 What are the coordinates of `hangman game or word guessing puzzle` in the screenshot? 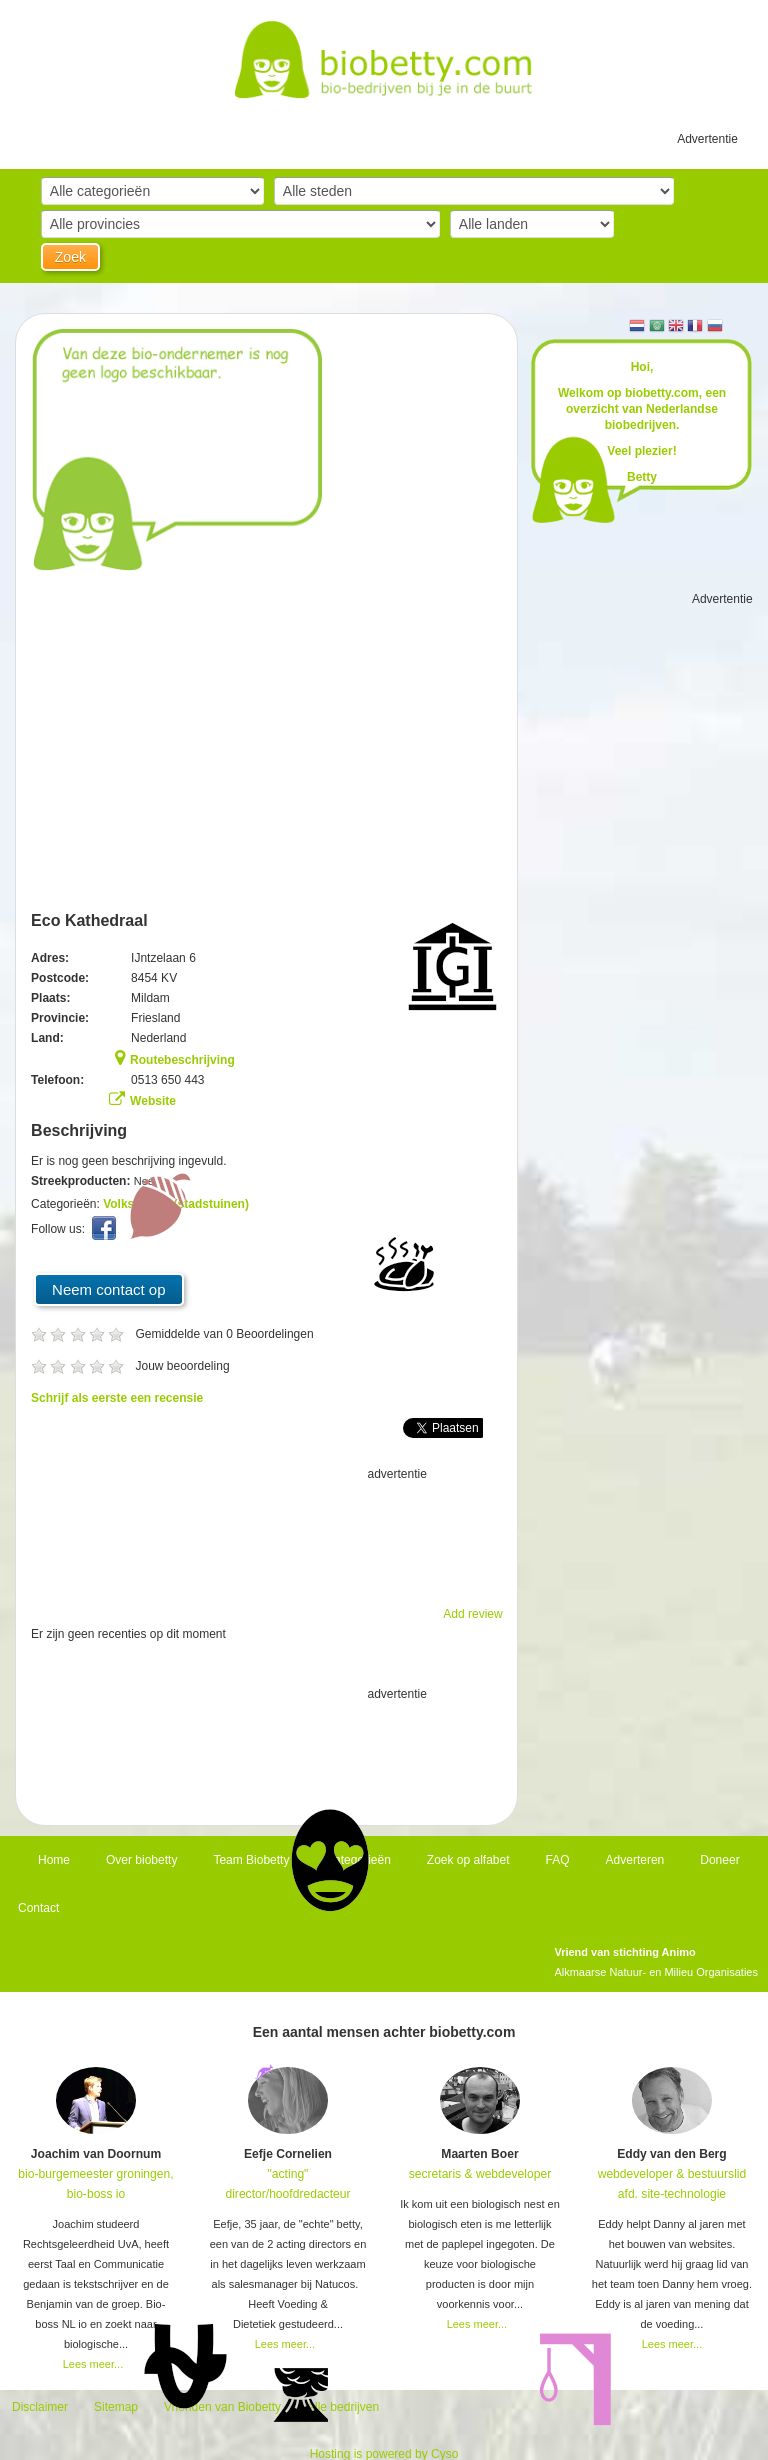 It's located at (574, 2379).